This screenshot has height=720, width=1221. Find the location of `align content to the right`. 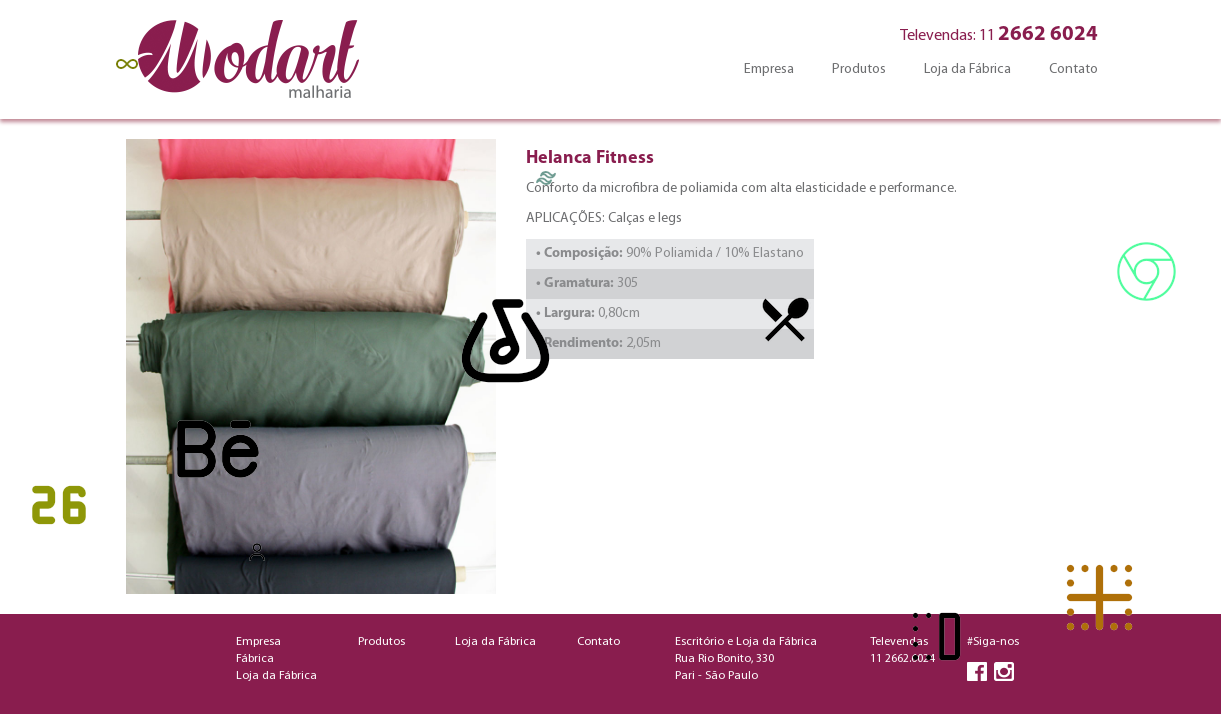

align content to the right is located at coordinates (936, 636).